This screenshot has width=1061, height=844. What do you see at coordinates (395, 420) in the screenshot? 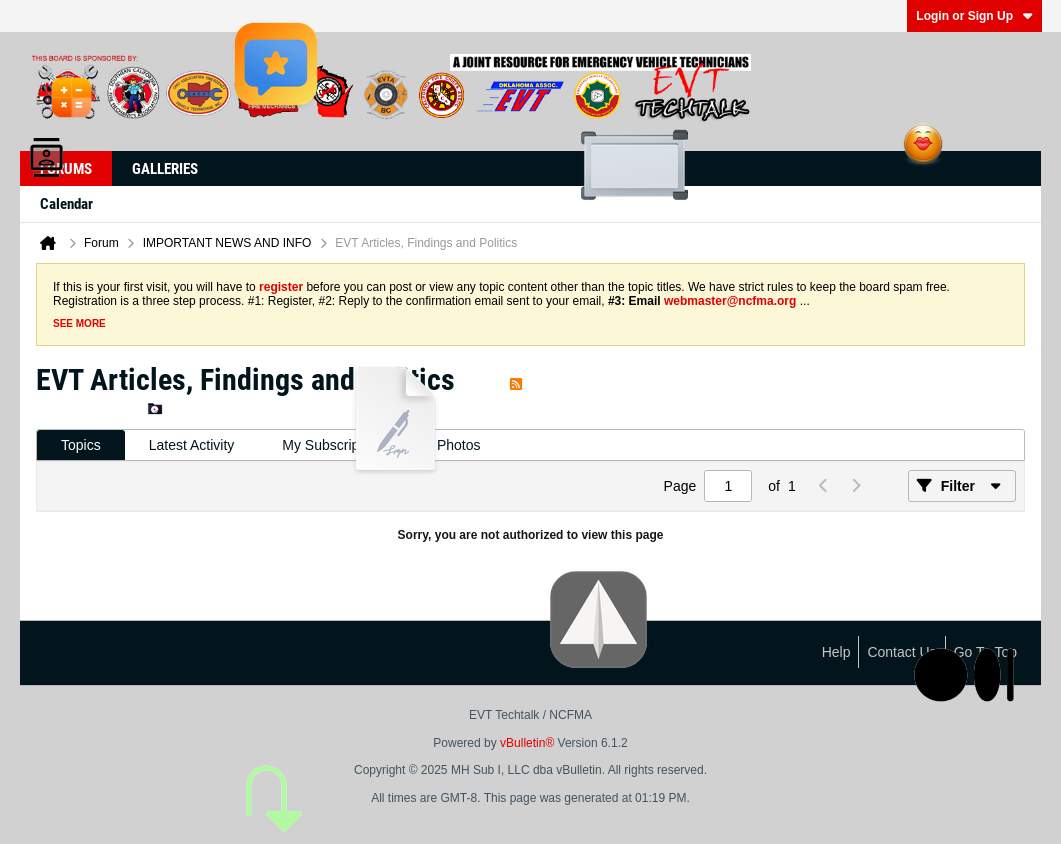
I see `a PGP signature file used to verify authenticity` at bounding box center [395, 420].